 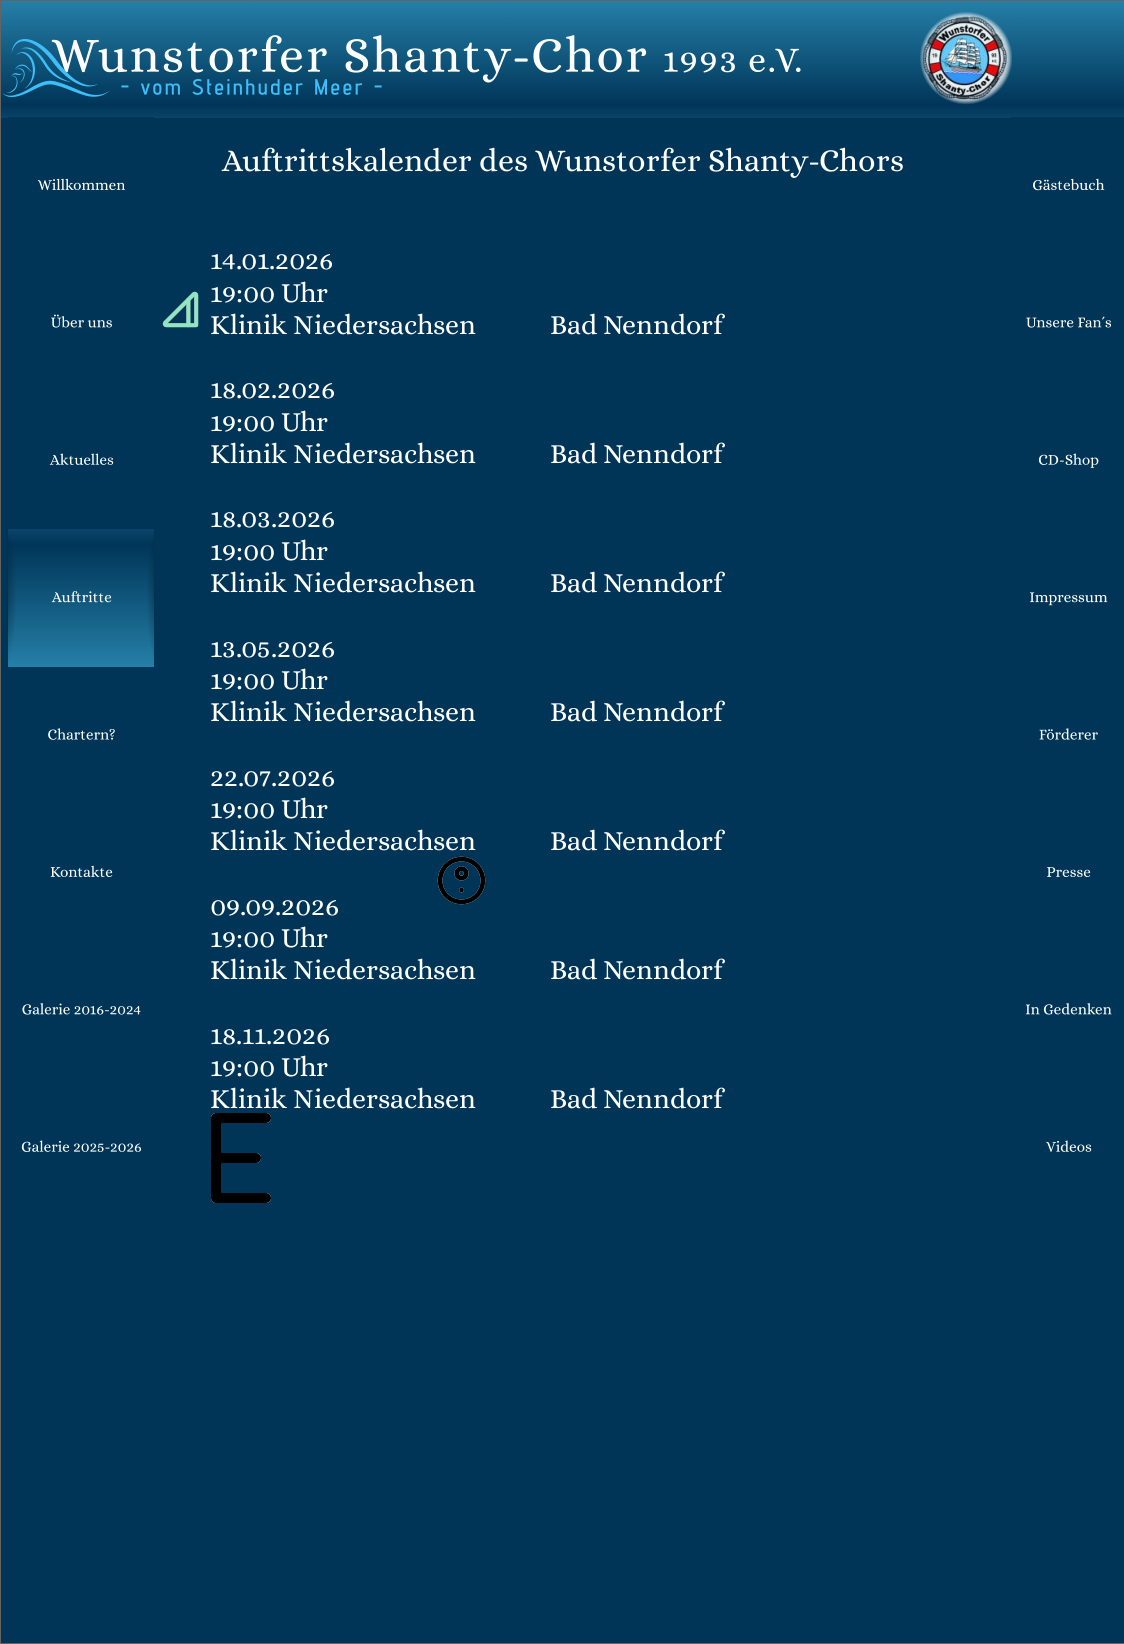 I want to click on access vacuum or cleaning device controls, so click(x=461, y=880).